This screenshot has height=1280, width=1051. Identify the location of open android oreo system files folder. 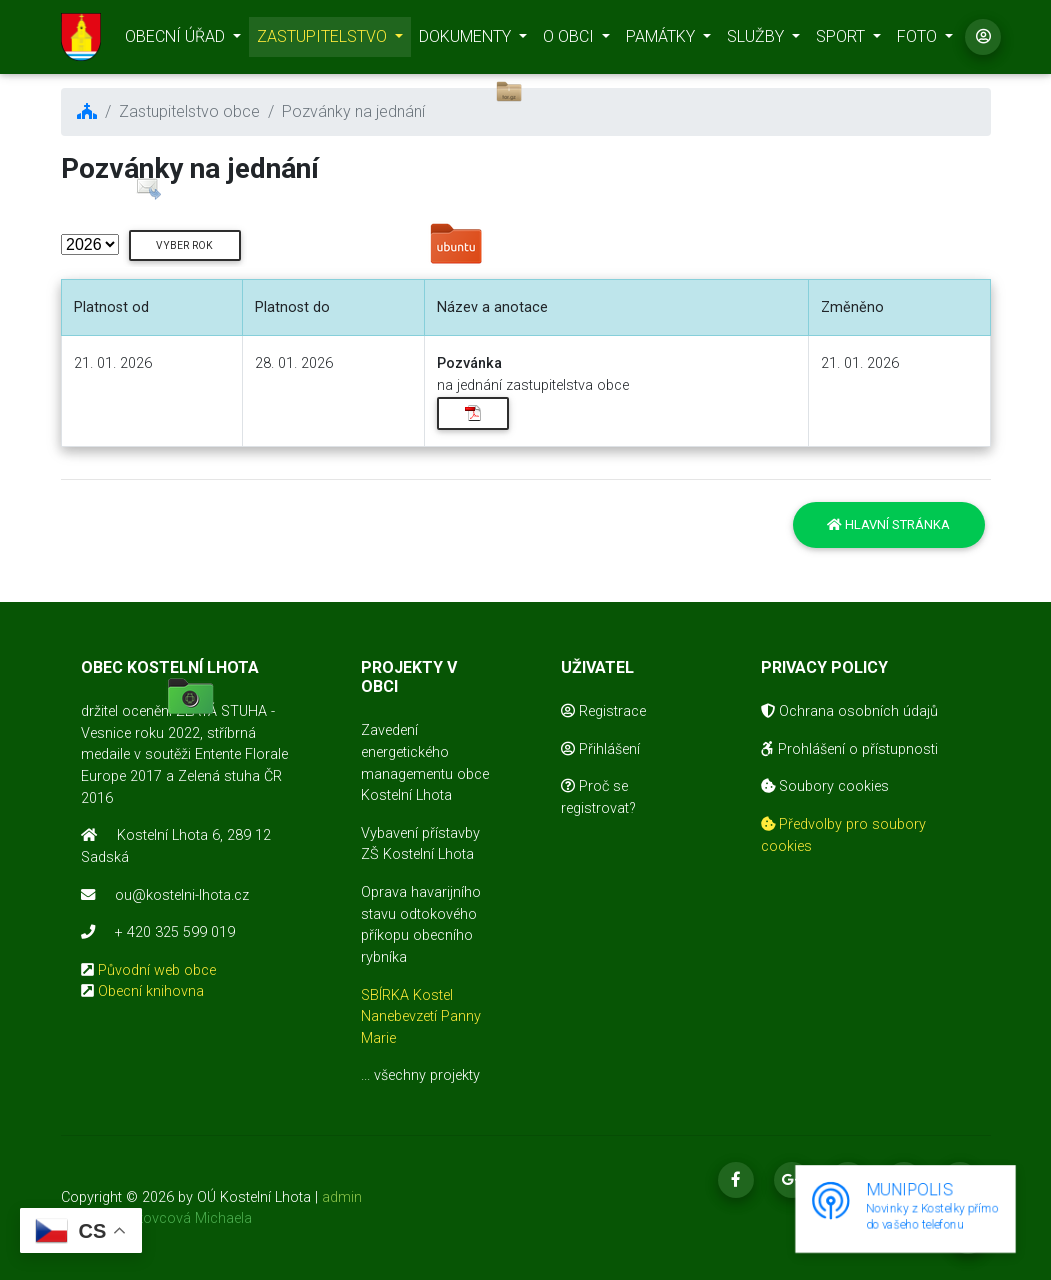
(190, 697).